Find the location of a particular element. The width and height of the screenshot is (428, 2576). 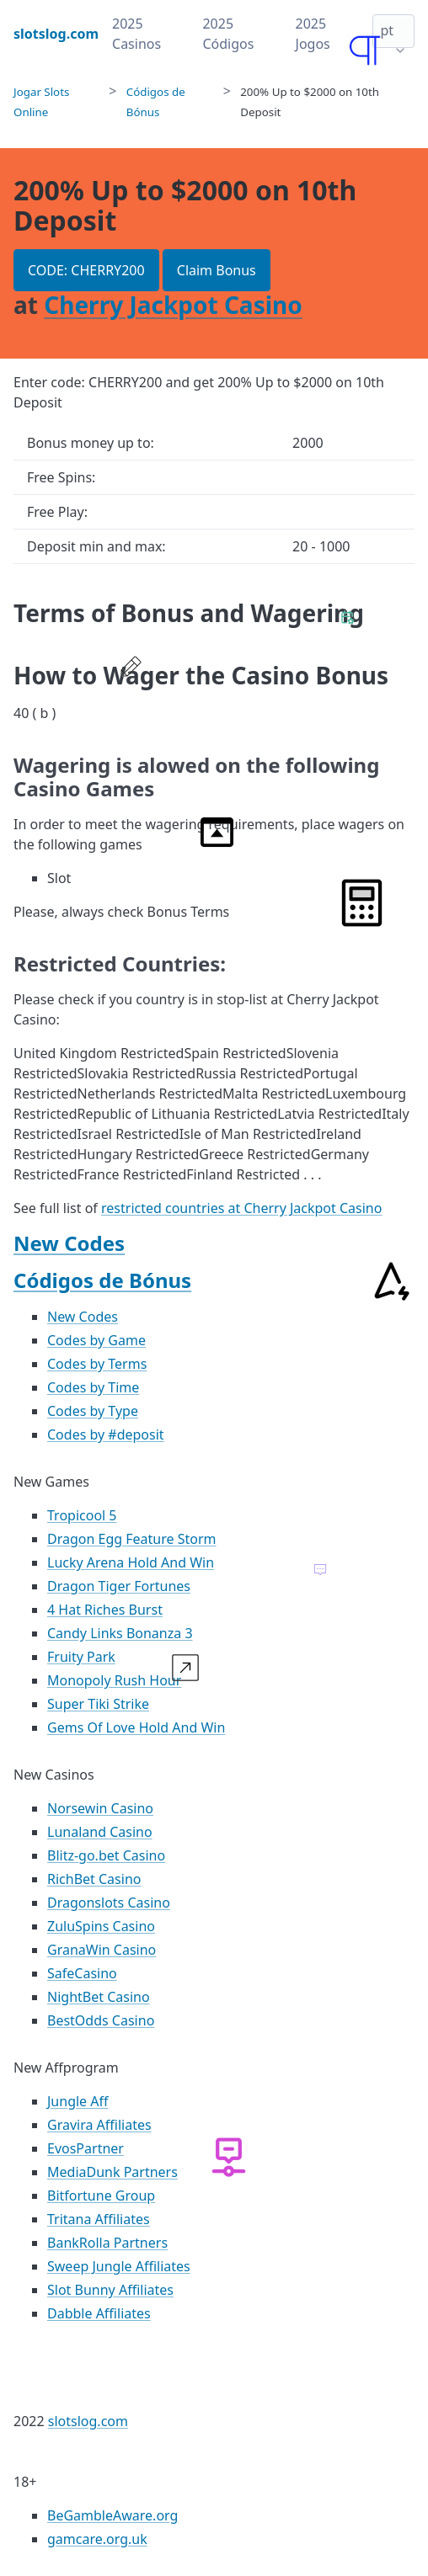

open link in new window is located at coordinates (185, 1668).